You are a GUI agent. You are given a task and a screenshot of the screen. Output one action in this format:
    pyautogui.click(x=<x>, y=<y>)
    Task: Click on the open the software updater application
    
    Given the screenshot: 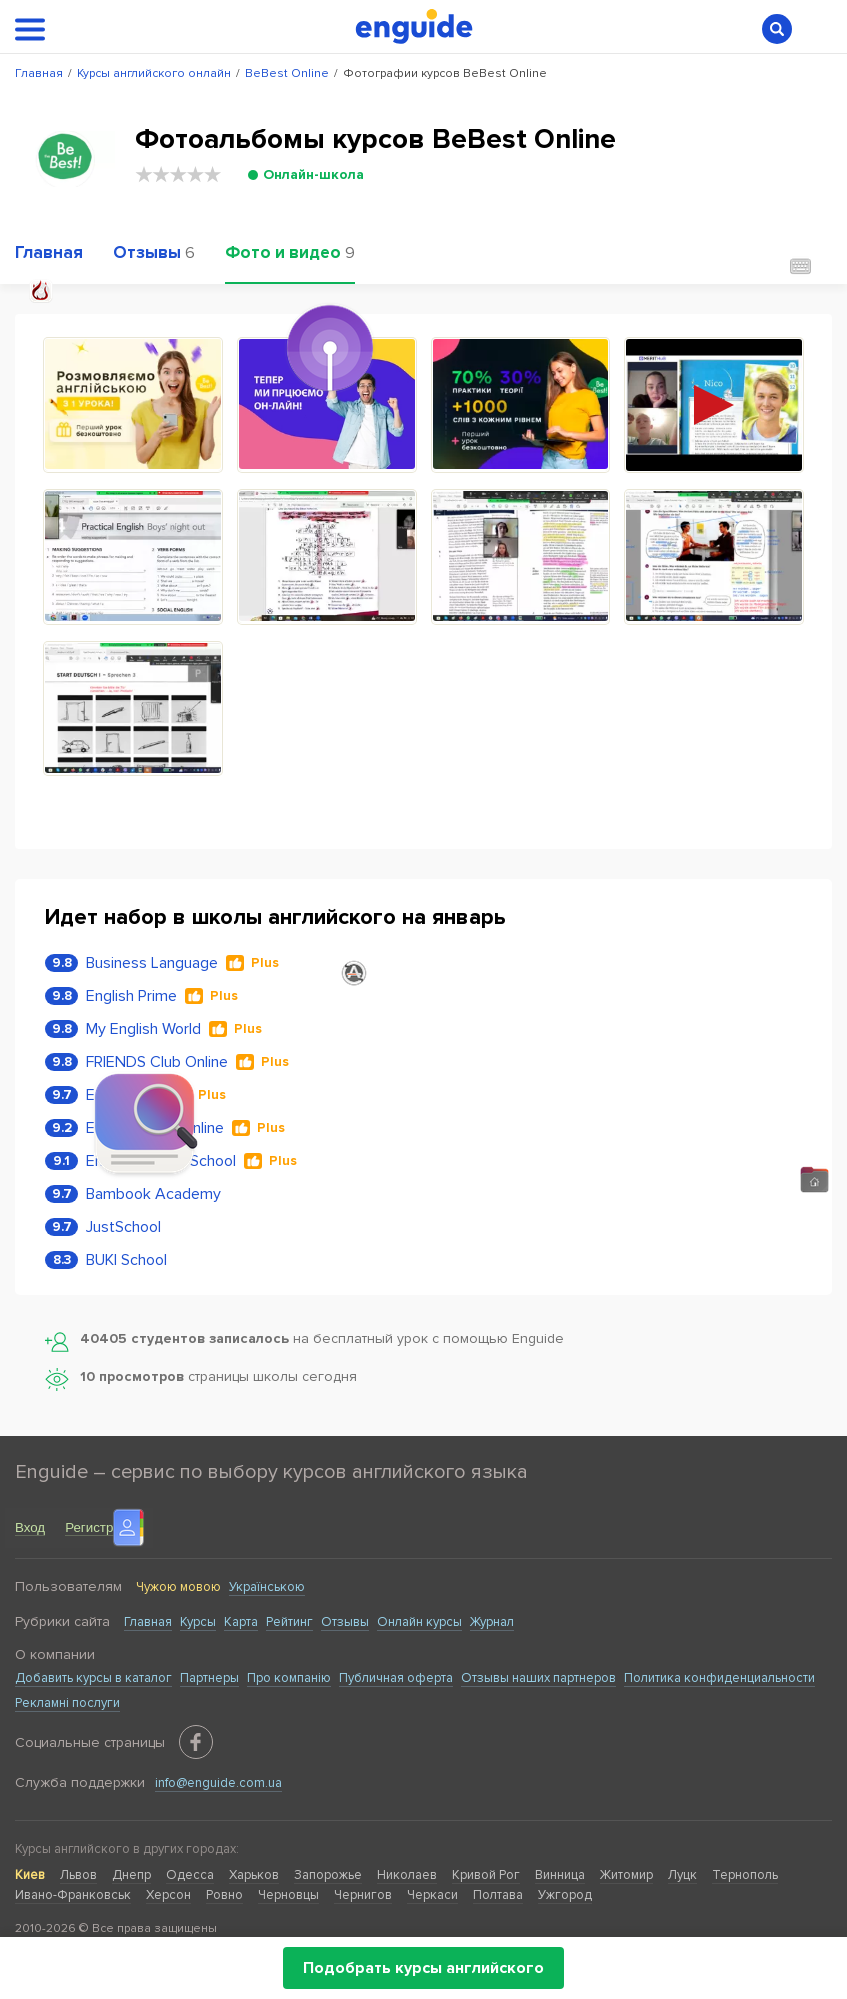 What is the action you would take?
    pyautogui.click(x=354, y=973)
    